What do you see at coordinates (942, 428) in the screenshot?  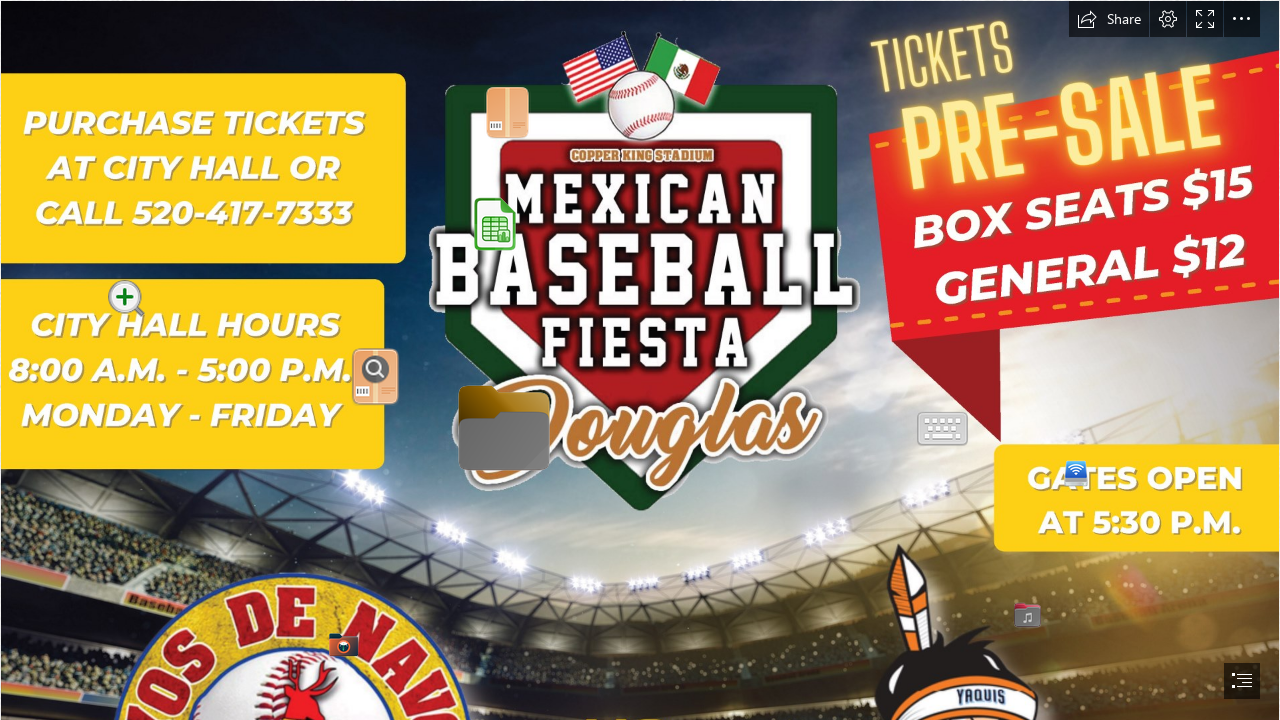 I see `open on-screen keyboard` at bounding box center [942, 428].